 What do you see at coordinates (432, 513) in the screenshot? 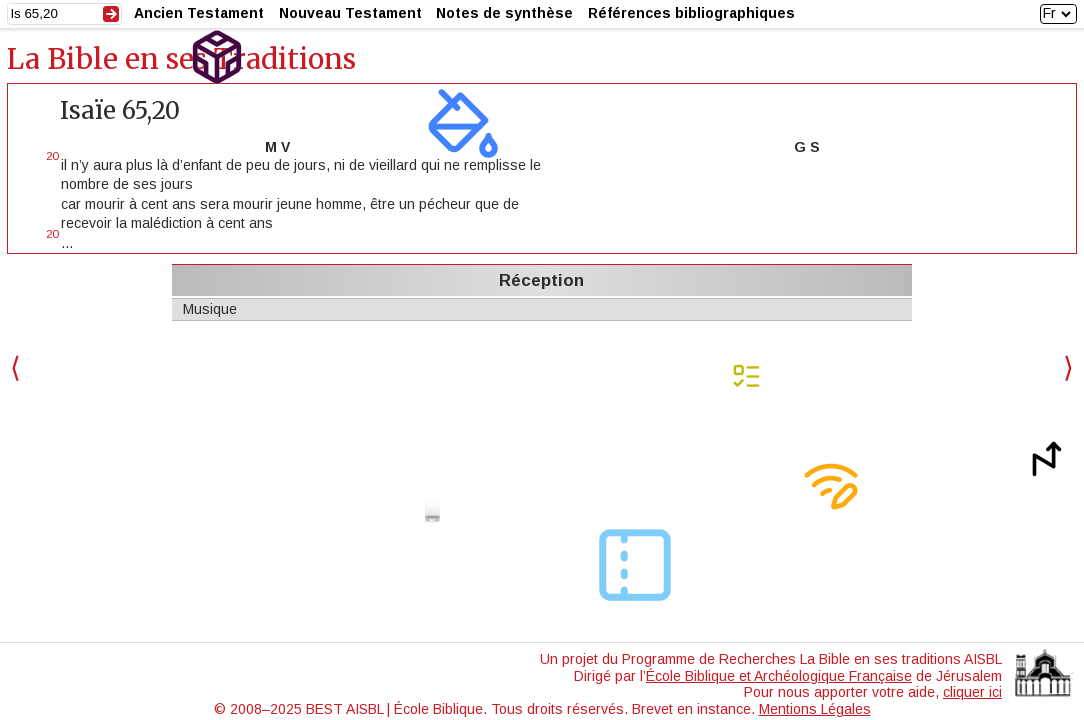
I see `access optical disc drive` at bounding box center [432, 513].